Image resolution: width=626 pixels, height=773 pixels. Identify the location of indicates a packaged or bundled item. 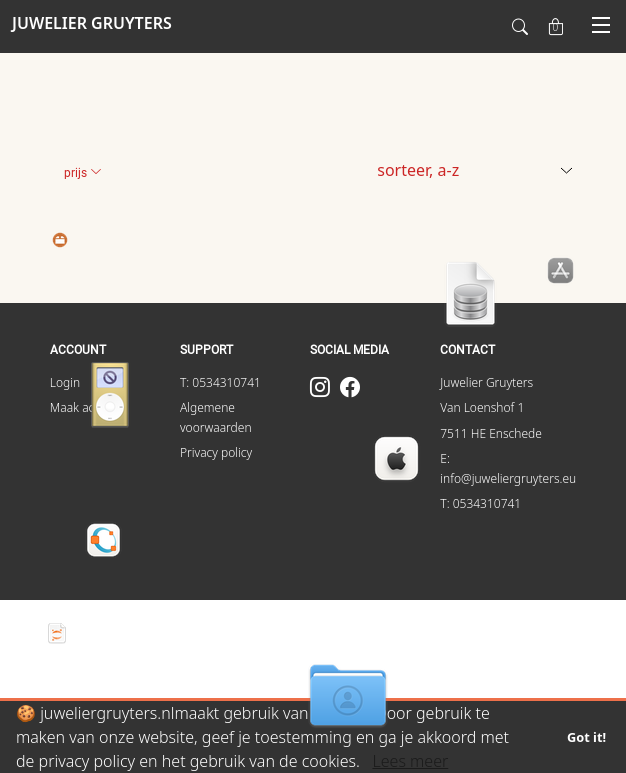
(60, 240).